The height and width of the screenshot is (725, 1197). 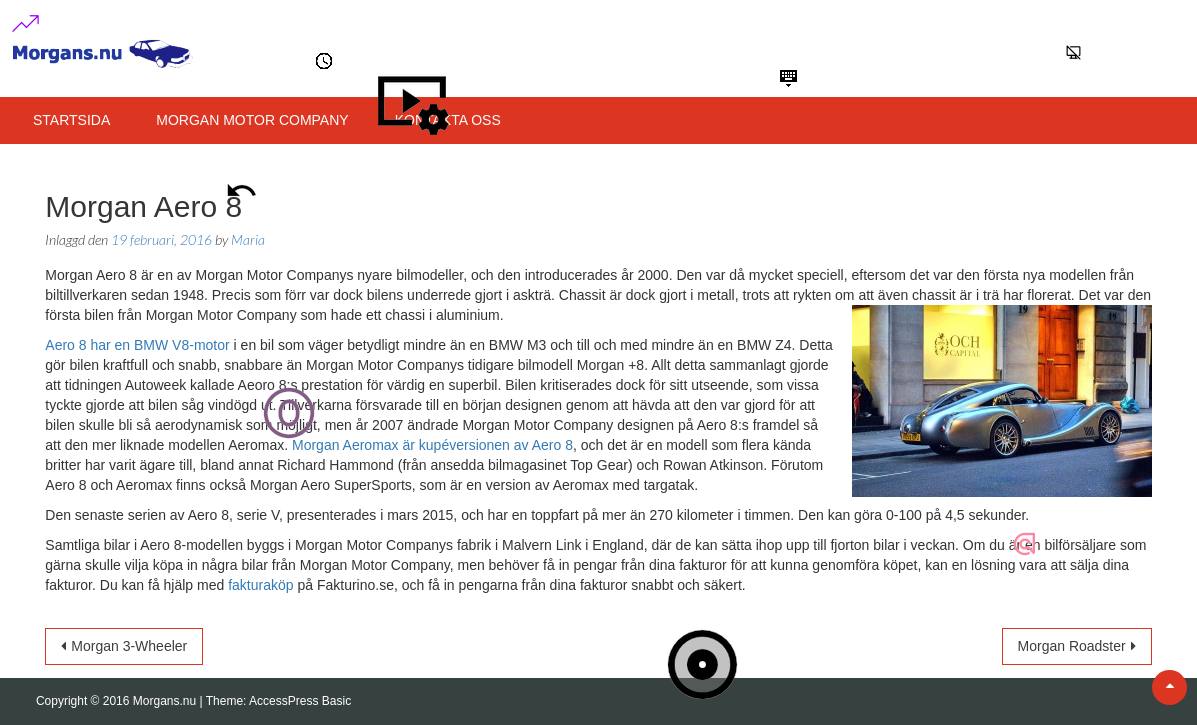 I want to click on indicates positive growth or upward trend, so click(x=25, y=24).